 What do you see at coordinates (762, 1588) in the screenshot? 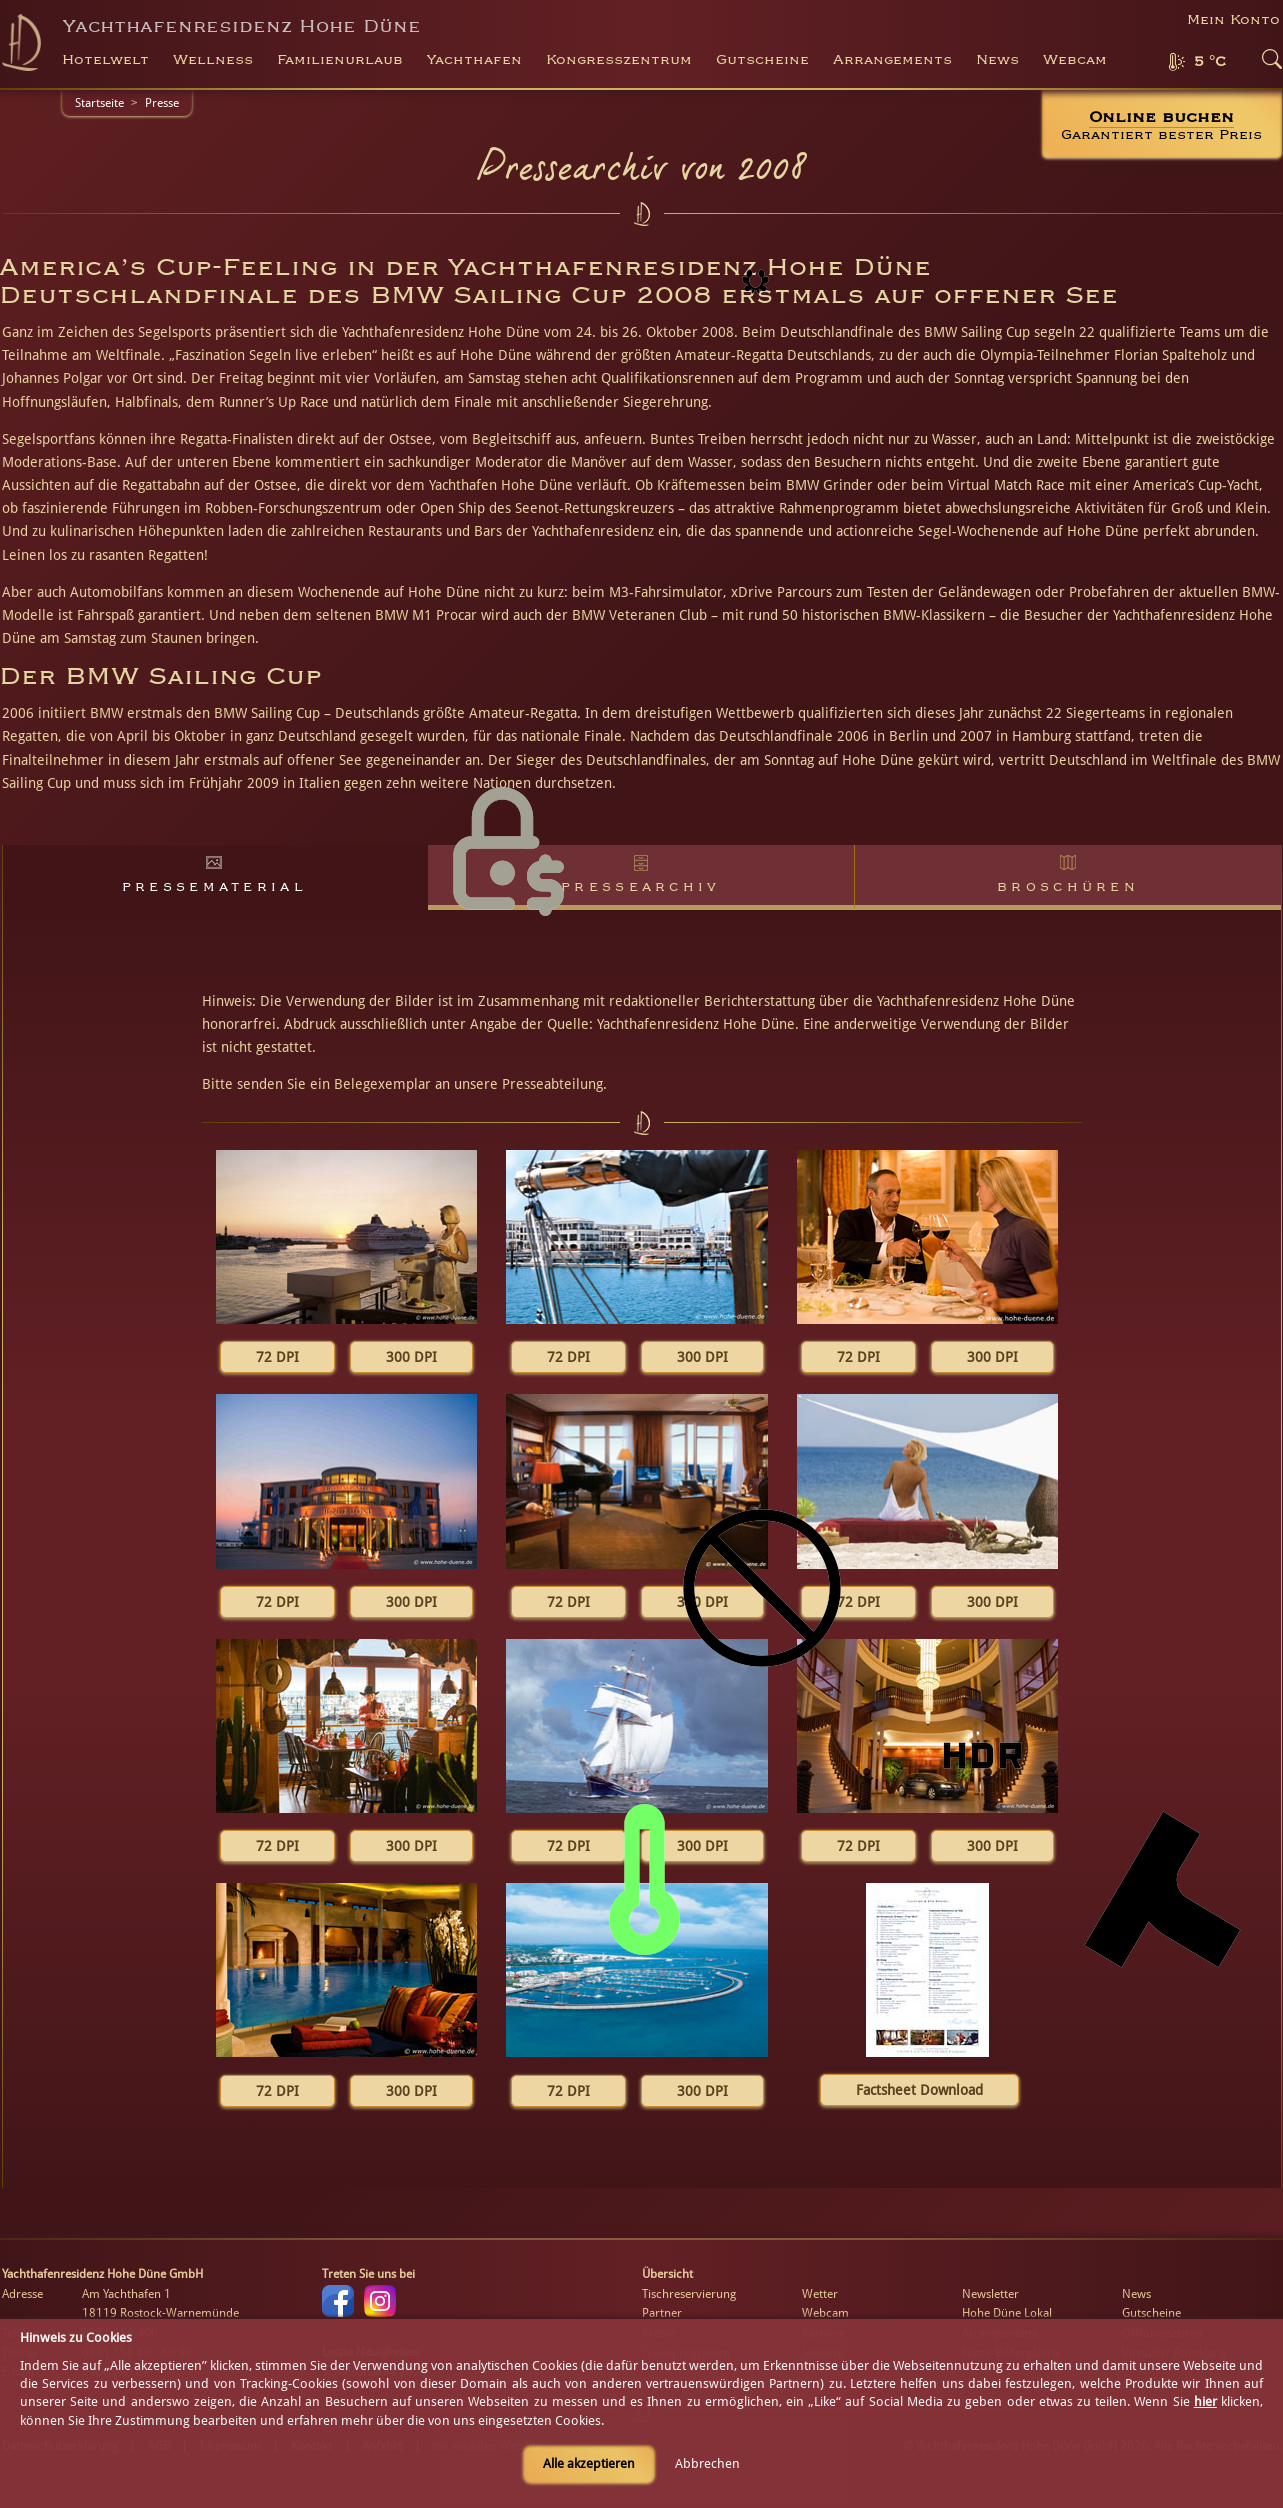
I see `indicates a blocked or prohibited action` at bounding box center [762, 1588].